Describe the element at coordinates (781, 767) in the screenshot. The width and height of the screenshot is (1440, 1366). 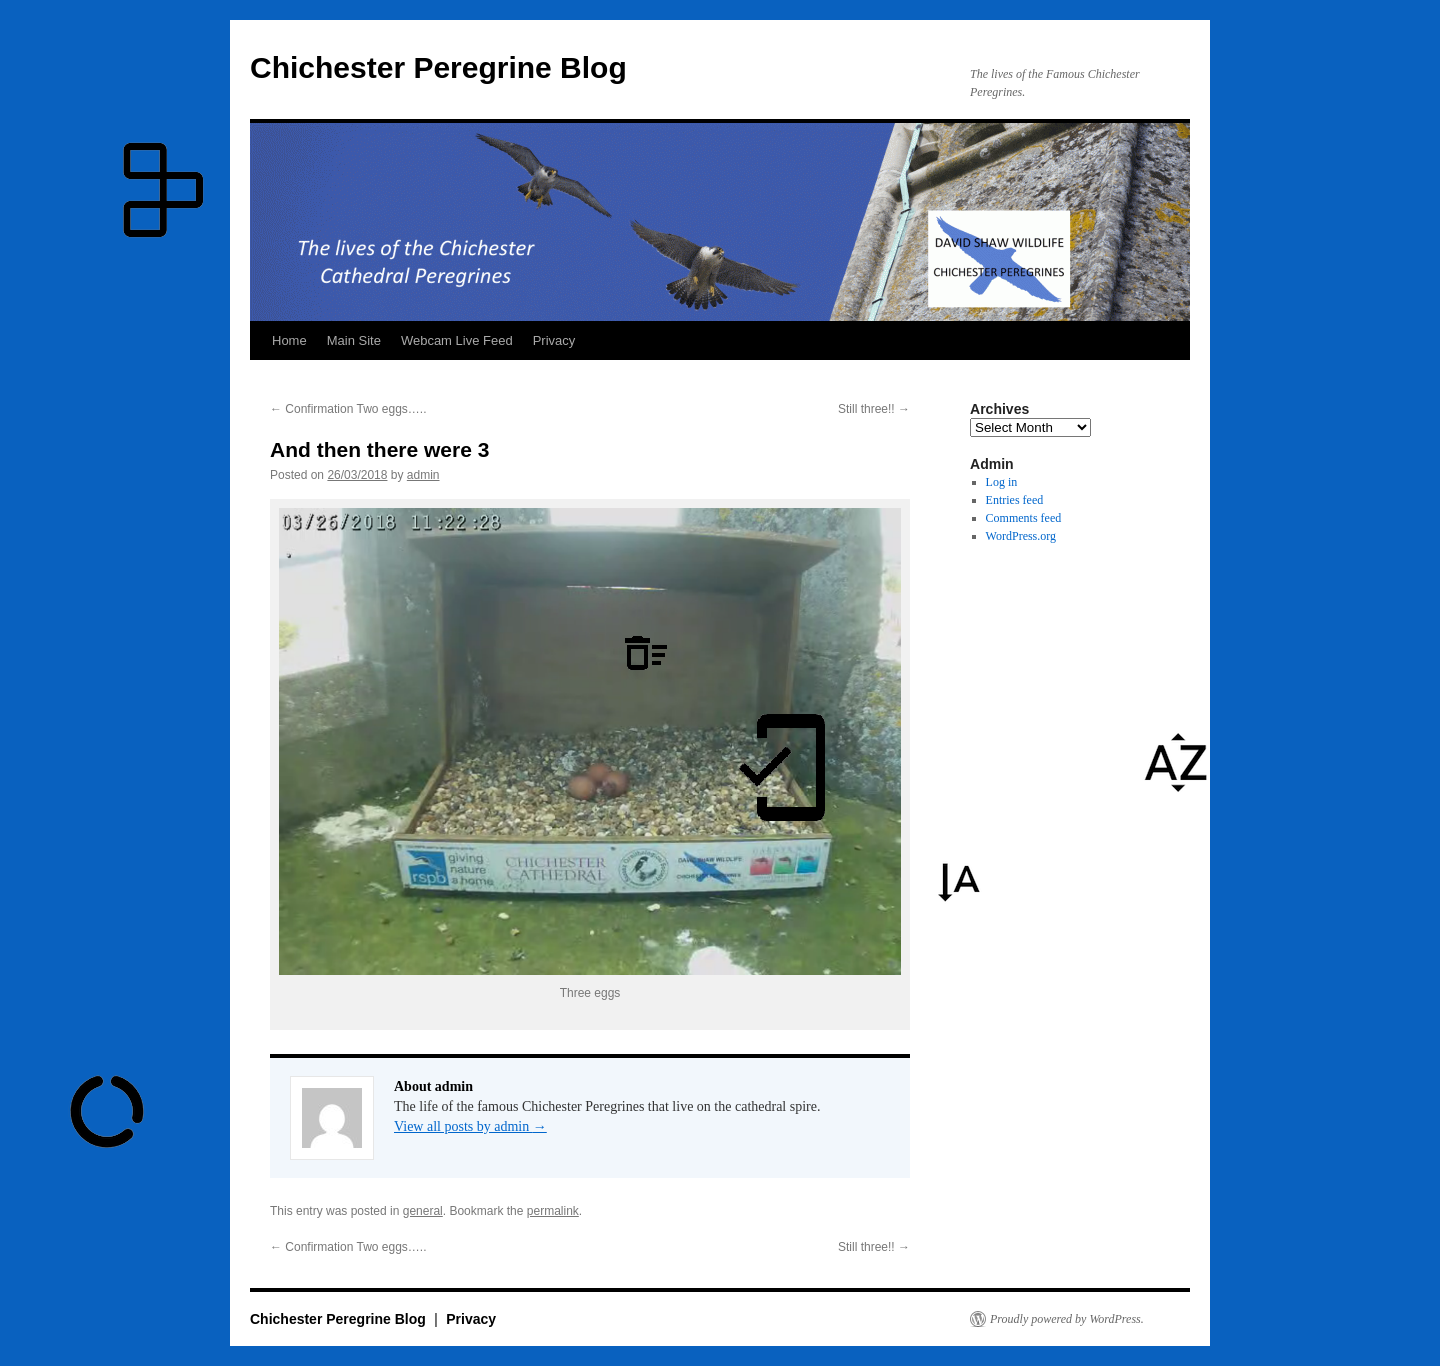
I see `indicates mobile-friendly or responsive design` at that location.